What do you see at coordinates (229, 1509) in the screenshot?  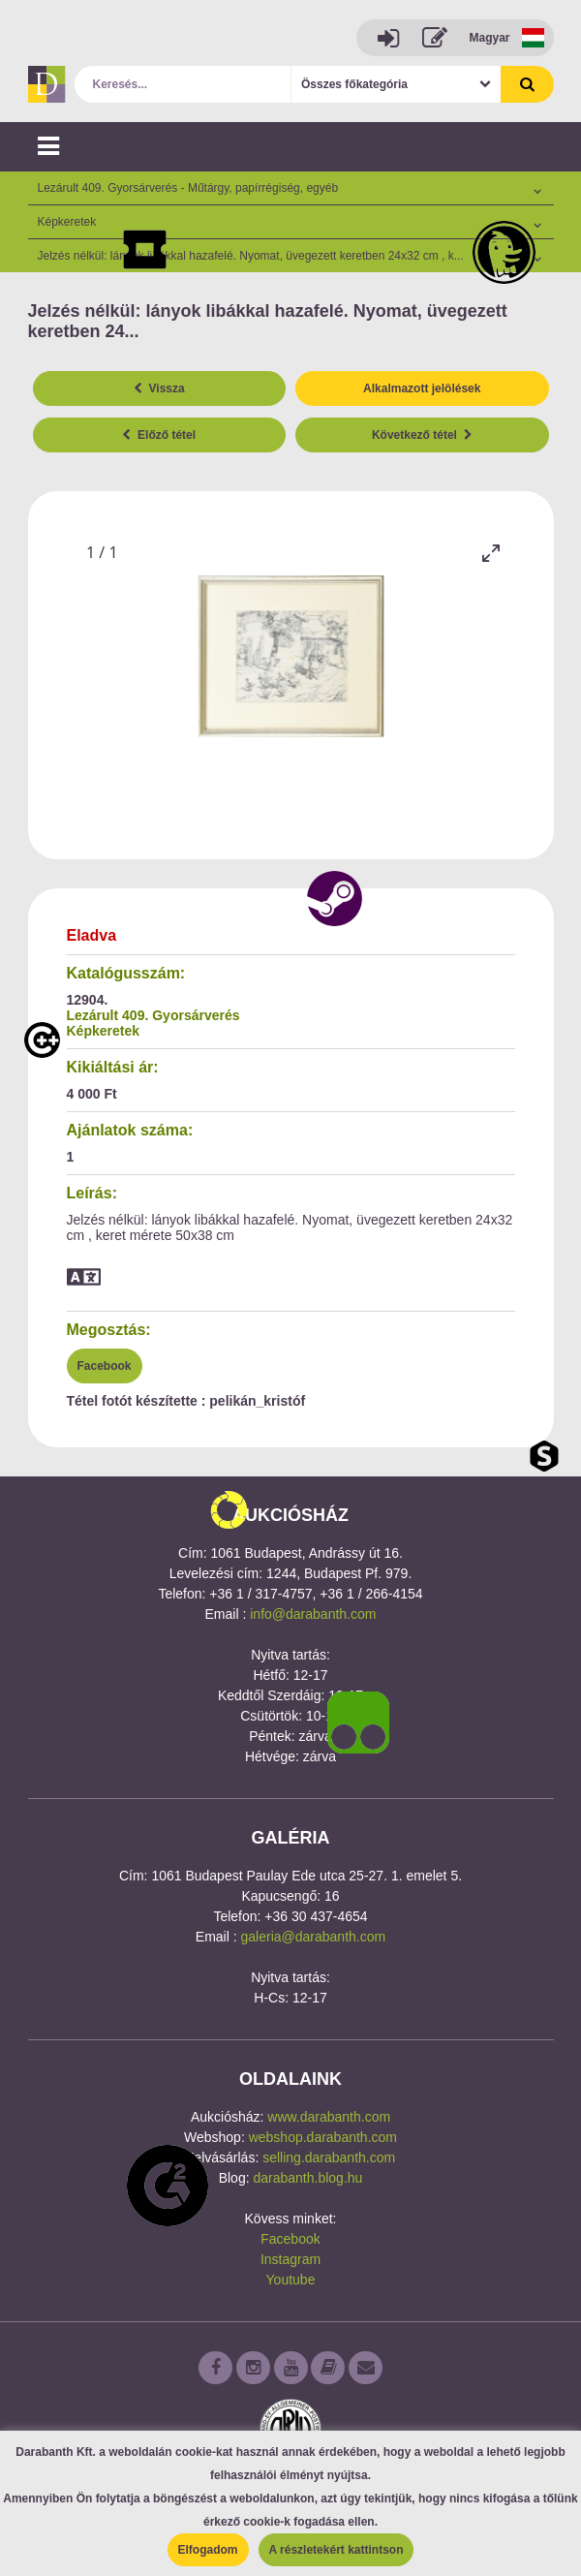 I see `EventStore database logo` at bounding box center [229, 1509].